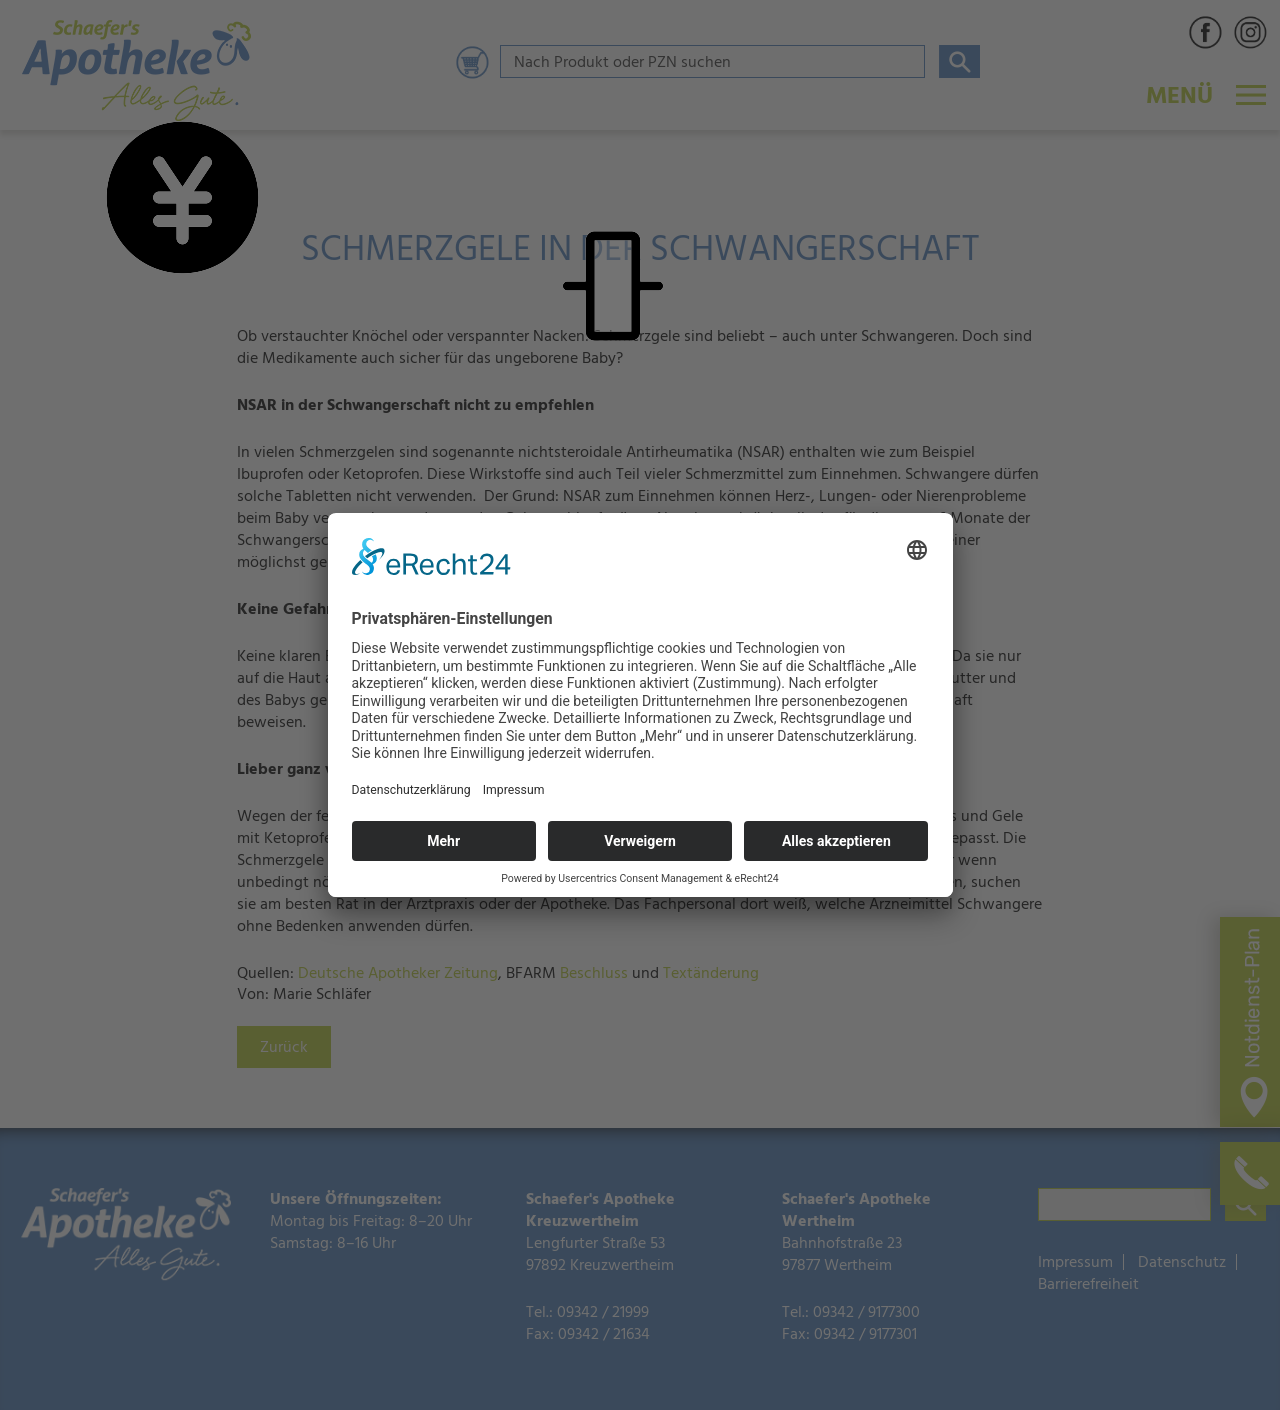 The width and height of the screenshot is (1280, 1410). Describe the element at coordinates (182, 197) in the screenshot. I see `view price in japanese yen` at that location.